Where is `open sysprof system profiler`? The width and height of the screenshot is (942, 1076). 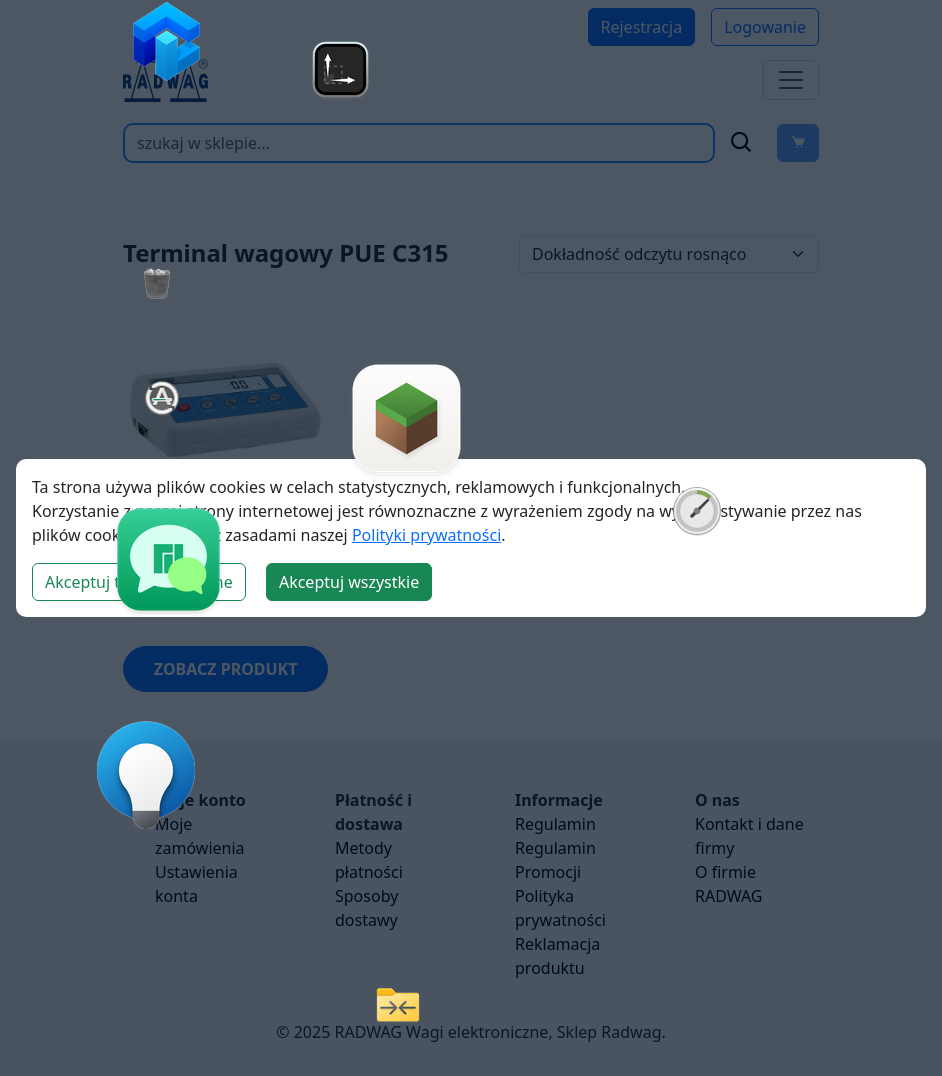
open sysprof system profiler is located at coordinates (697, 511).